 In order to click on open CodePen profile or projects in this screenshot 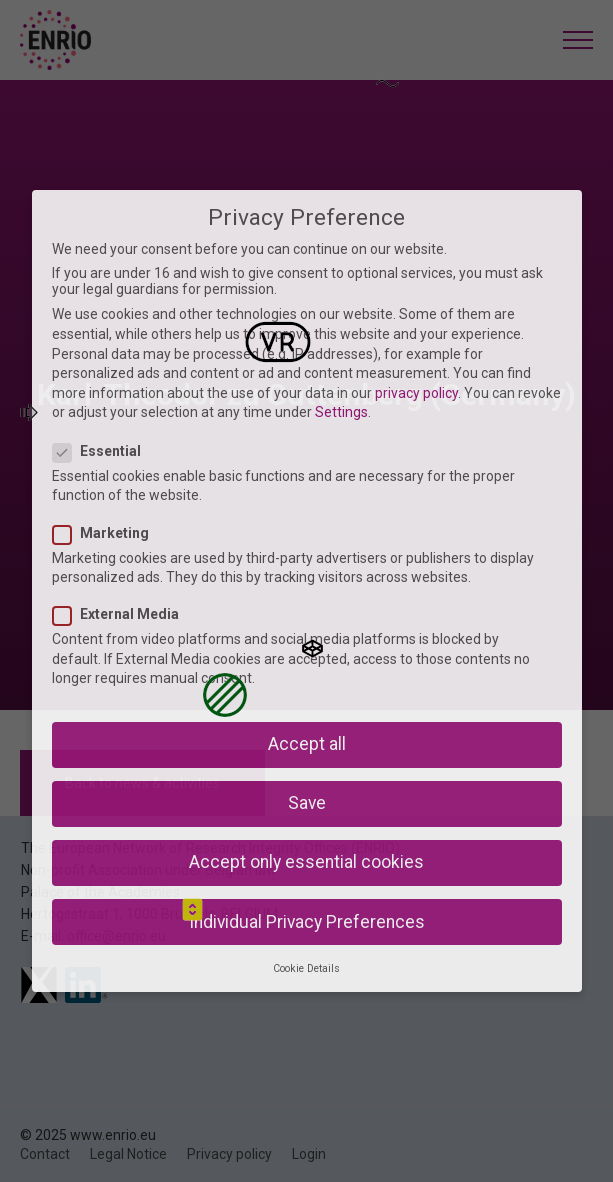, I will do `click(312, 648)`.